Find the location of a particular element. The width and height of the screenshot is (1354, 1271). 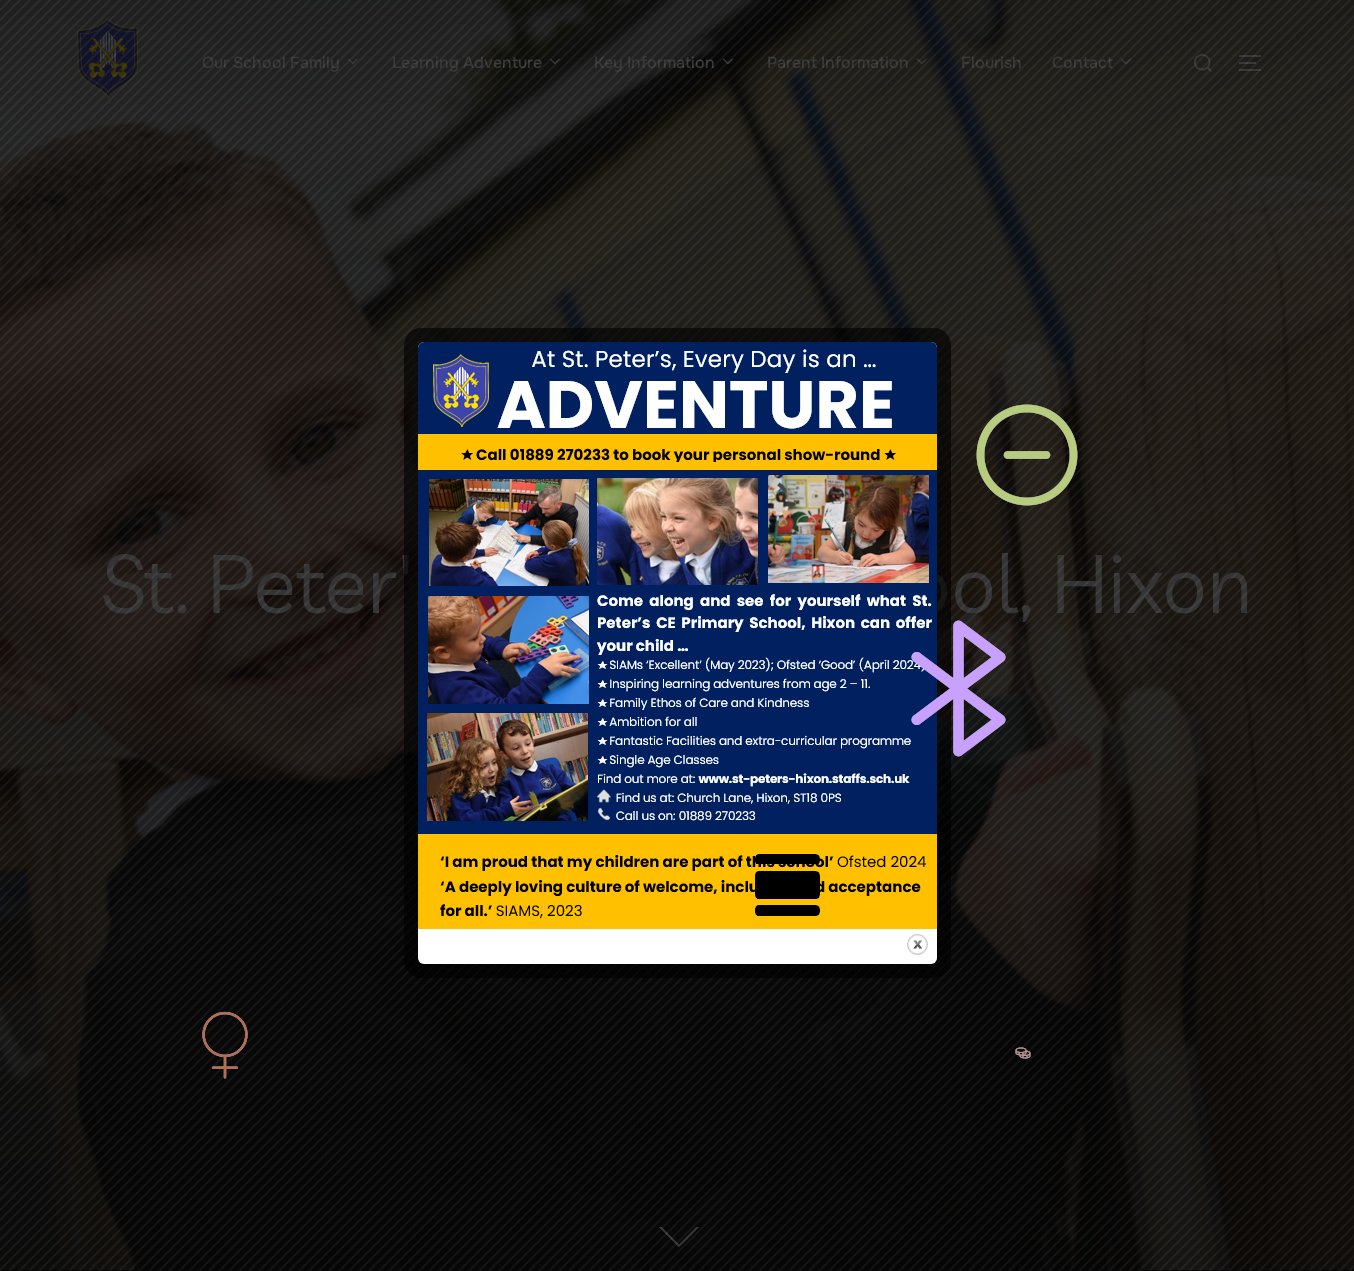

switch to day view in calendar is located at coordinates (789, 885).